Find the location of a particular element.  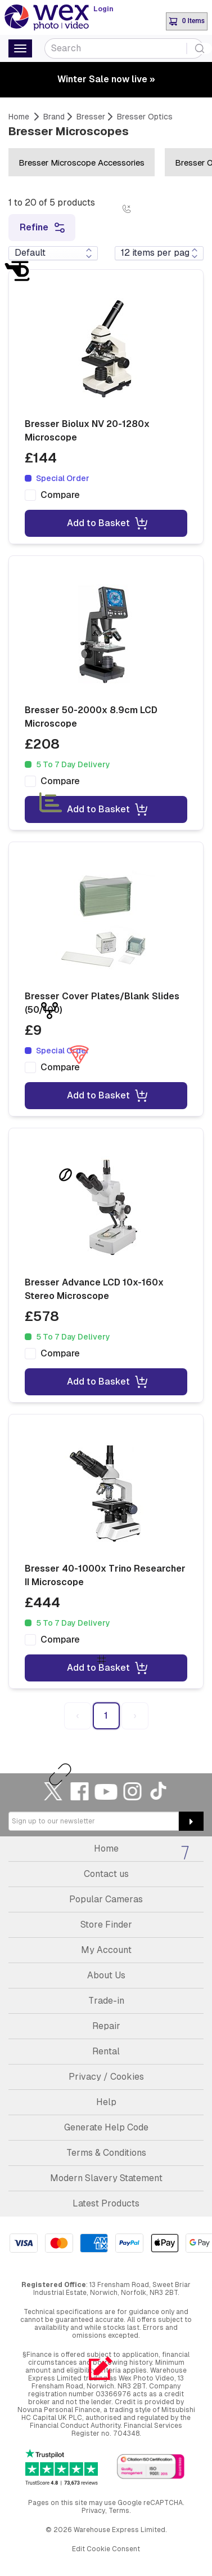

indicates the number seven in a list or sequence is located at coordinates (185, 1853).